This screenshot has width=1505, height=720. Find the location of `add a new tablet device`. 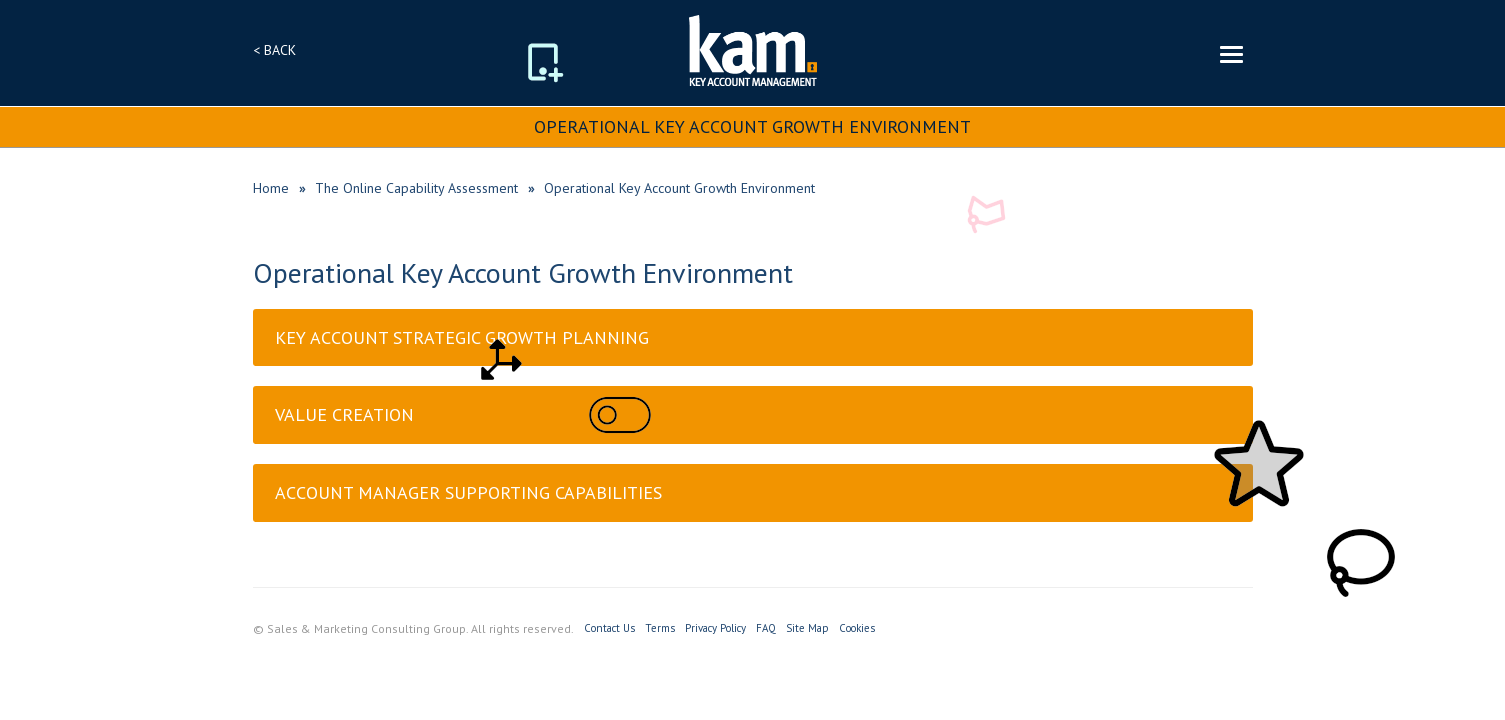

add a new tablet device is located at coordinates (543, 62).